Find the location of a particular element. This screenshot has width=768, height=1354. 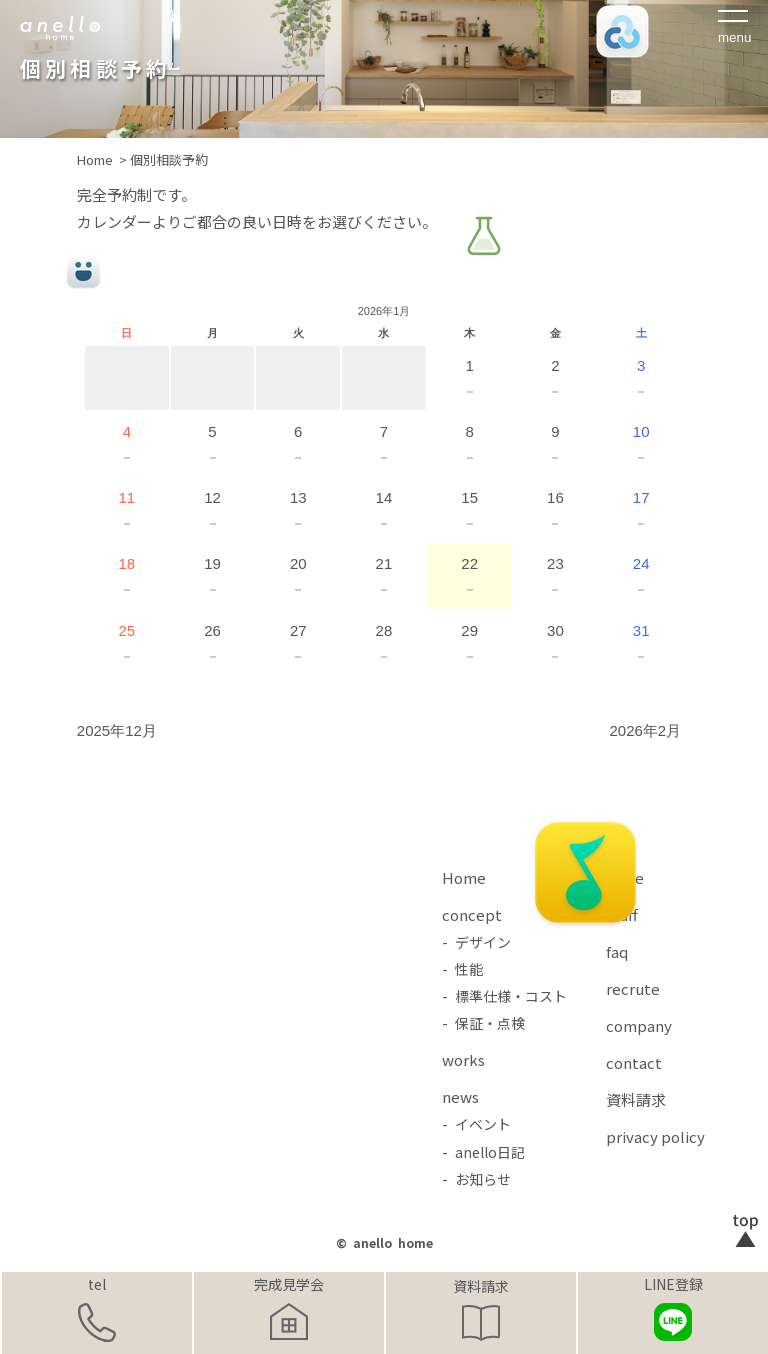

open rclone browser for cloud storage management is located at coordinates (622, 31).